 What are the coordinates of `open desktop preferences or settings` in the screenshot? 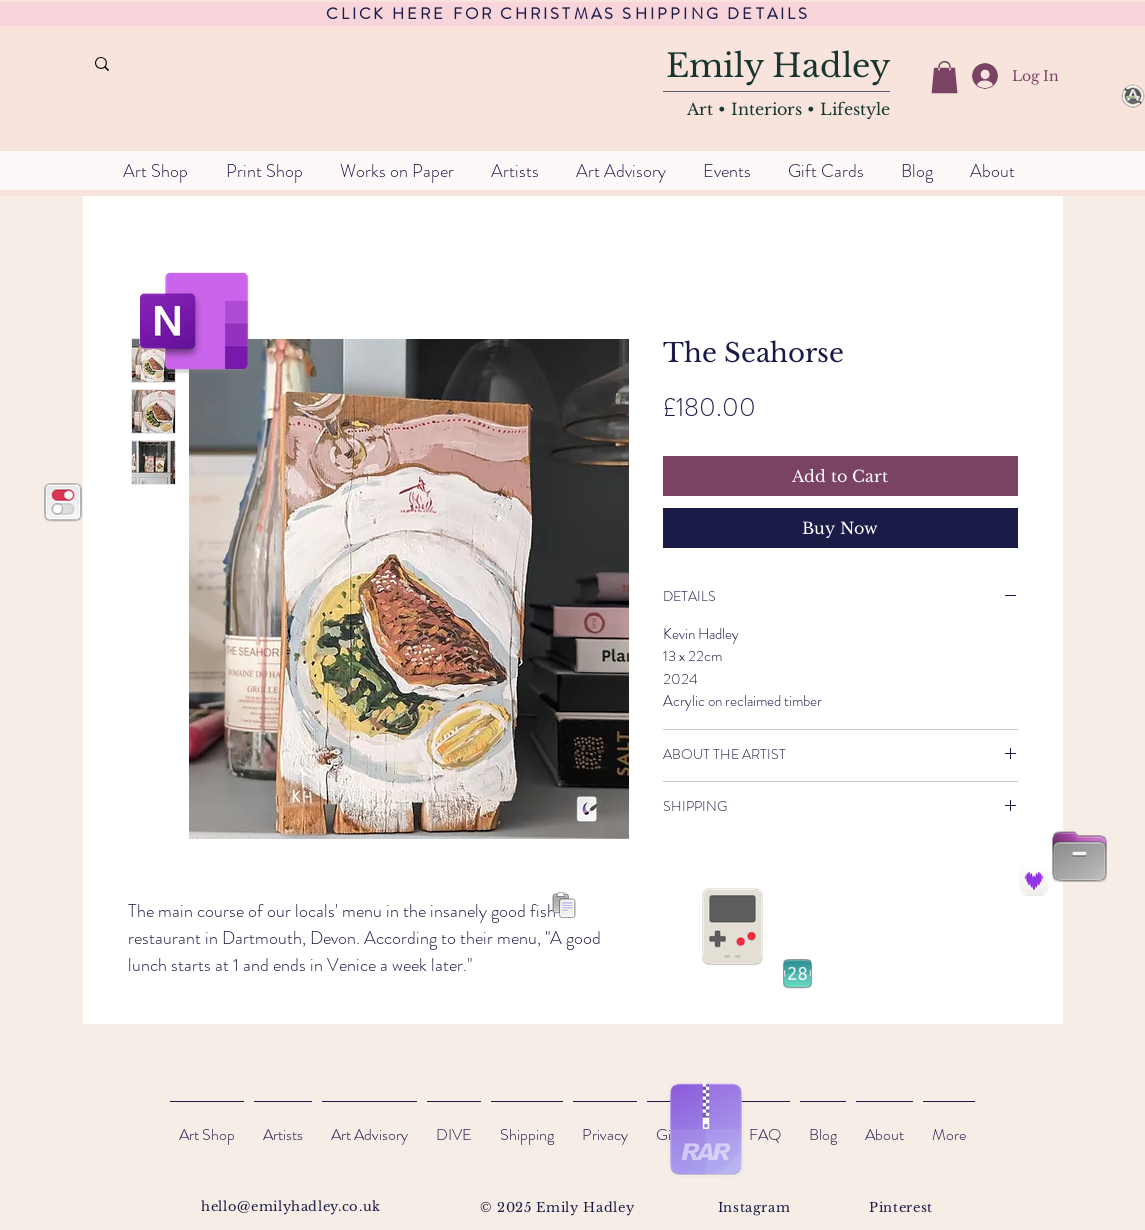 It's located at (63, 502).